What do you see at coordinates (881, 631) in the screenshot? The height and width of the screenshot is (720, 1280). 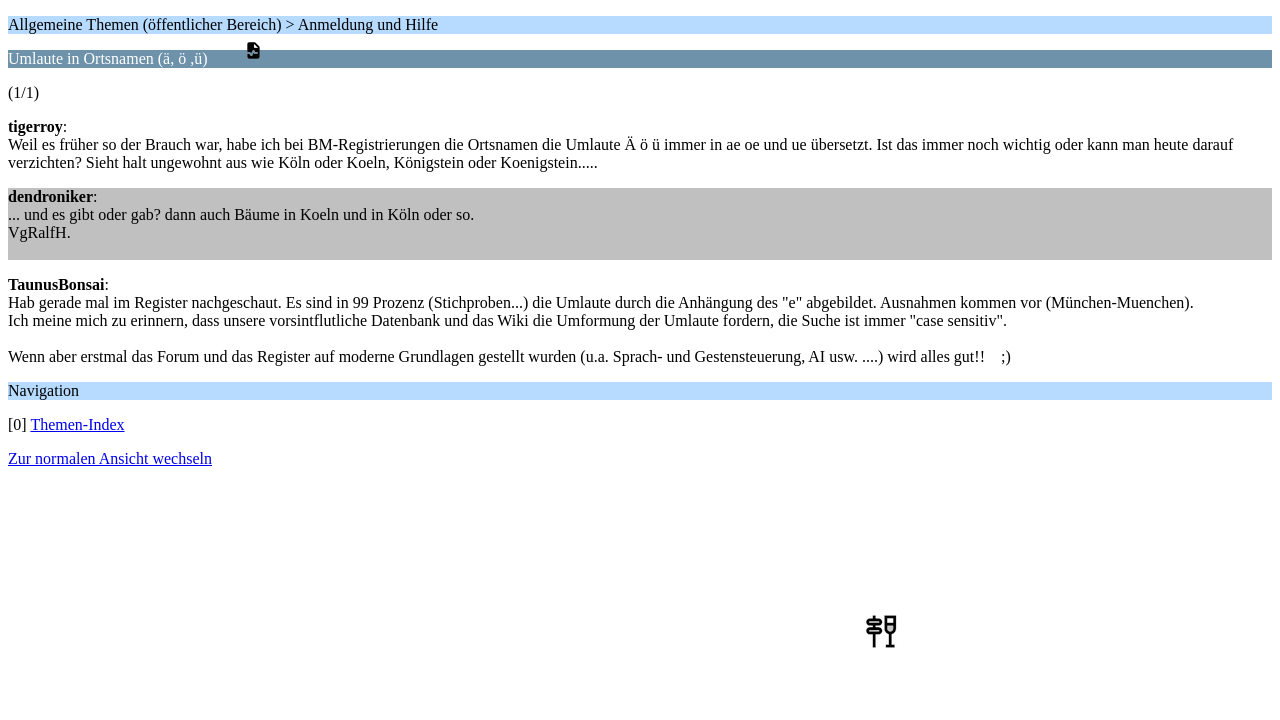 I see `browse tapas or small plates menu` at bounding box center [881, 631].